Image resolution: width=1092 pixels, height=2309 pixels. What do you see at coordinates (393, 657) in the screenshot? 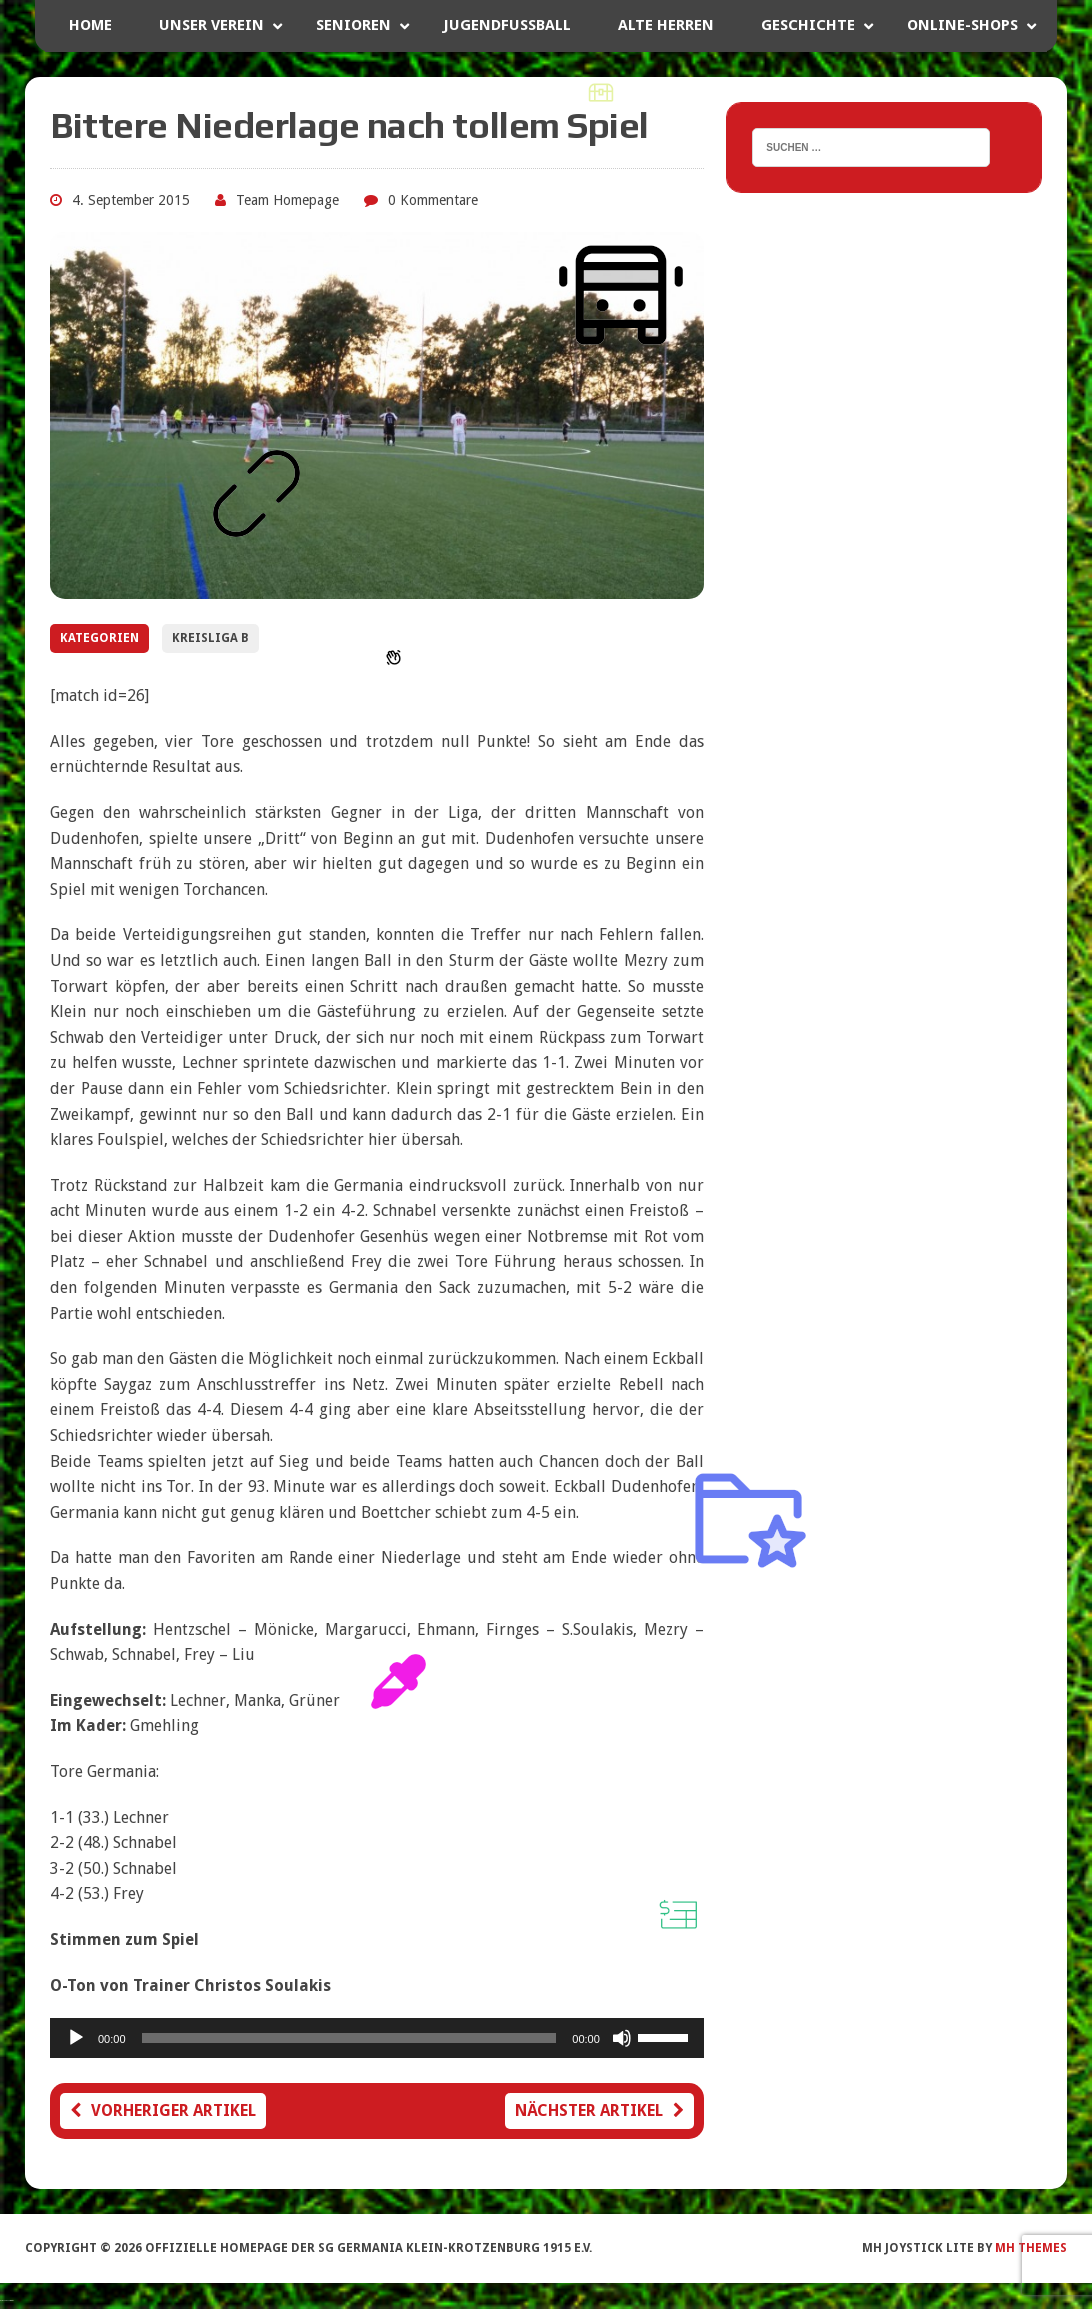
I see `send a greeting or wave to someone` at bounding box center [393, 657].